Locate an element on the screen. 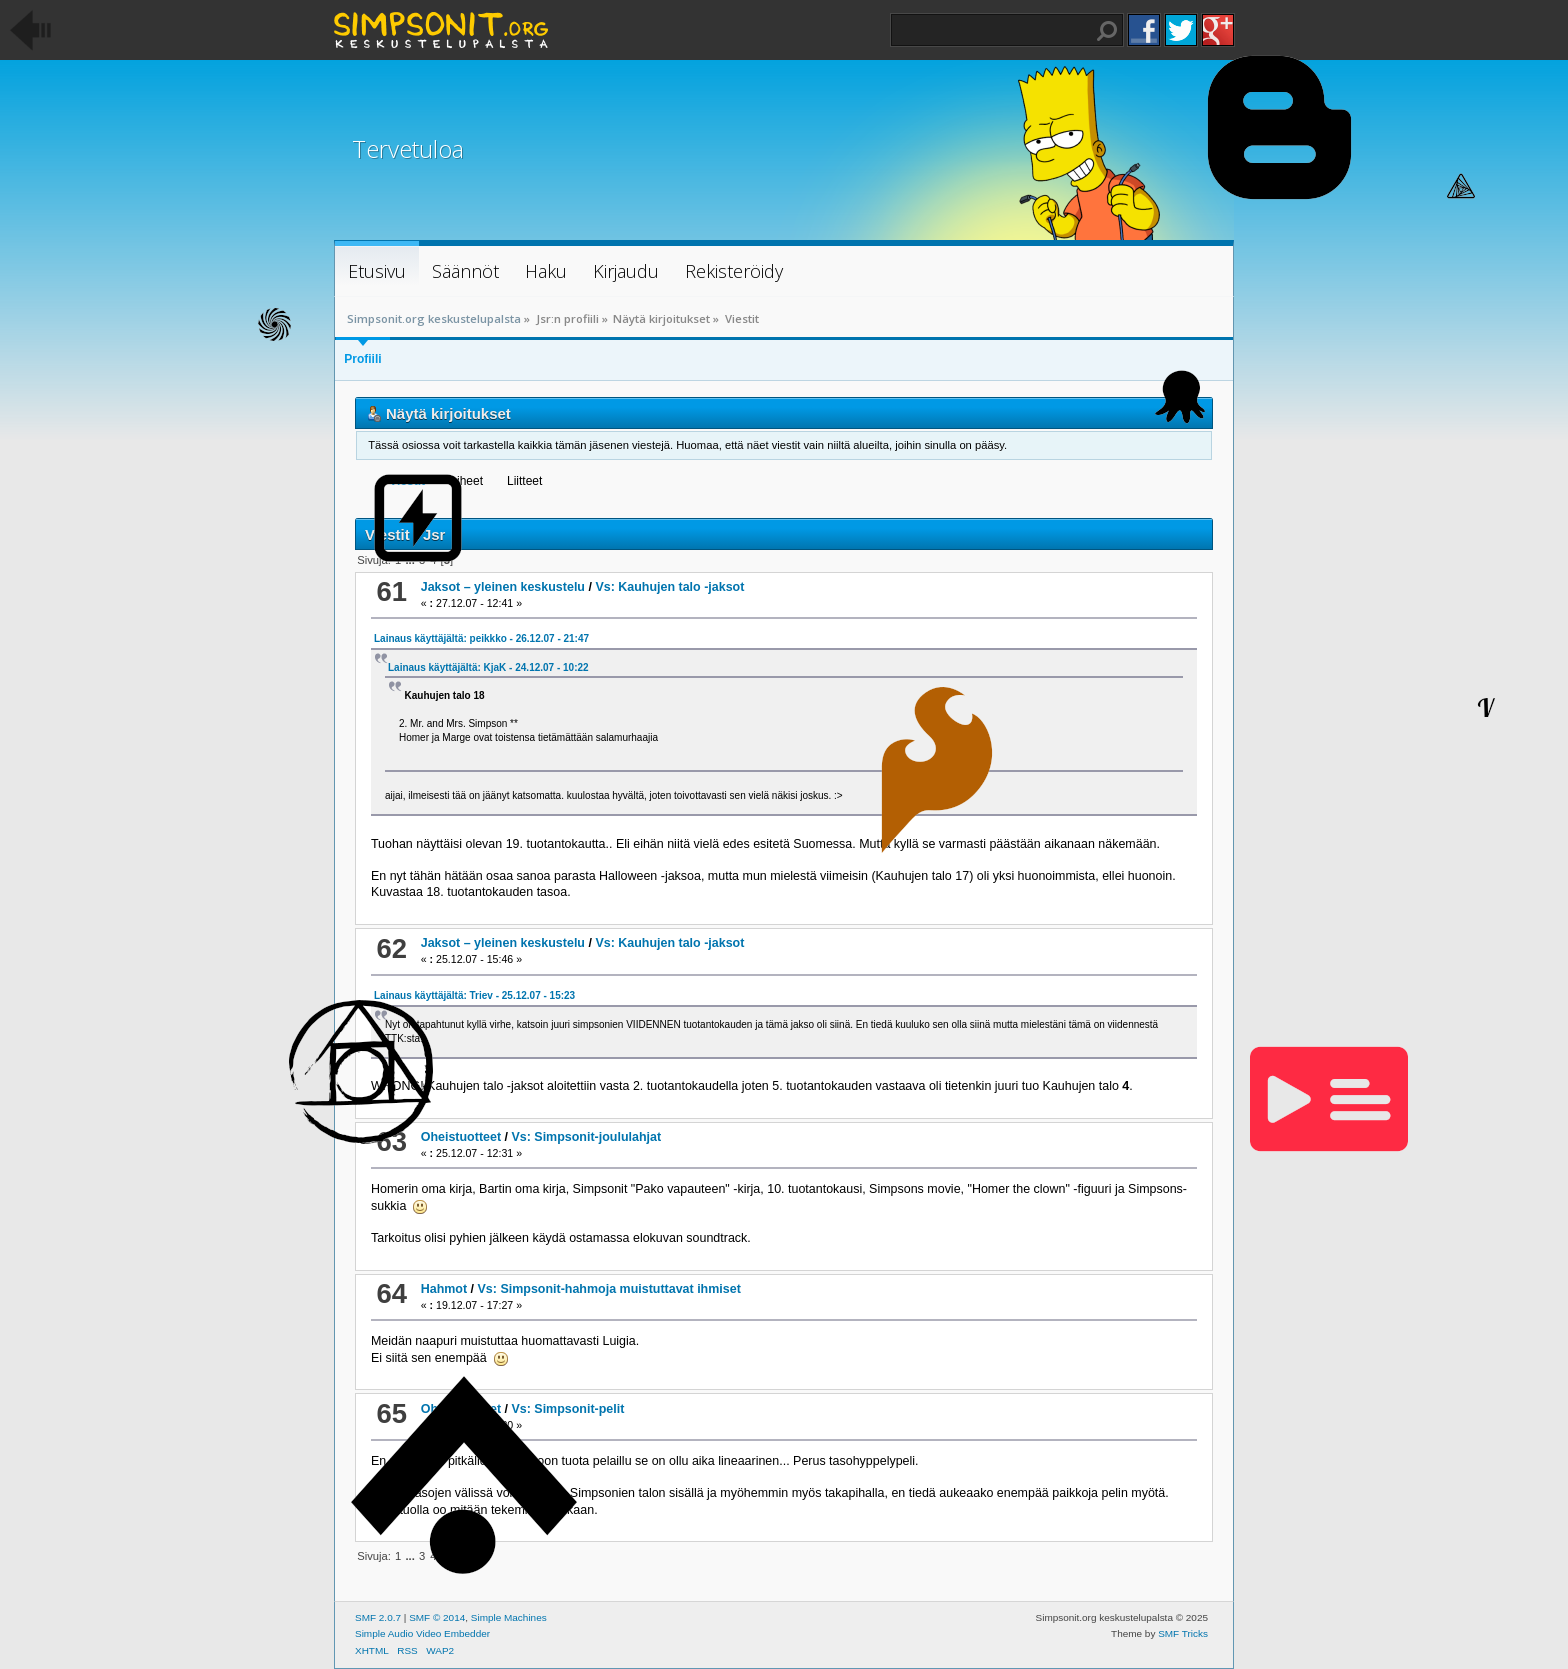 This screenshot has height=1669, width=1568. upptime status monitoring service logo is located at coordinates (464, 1475).